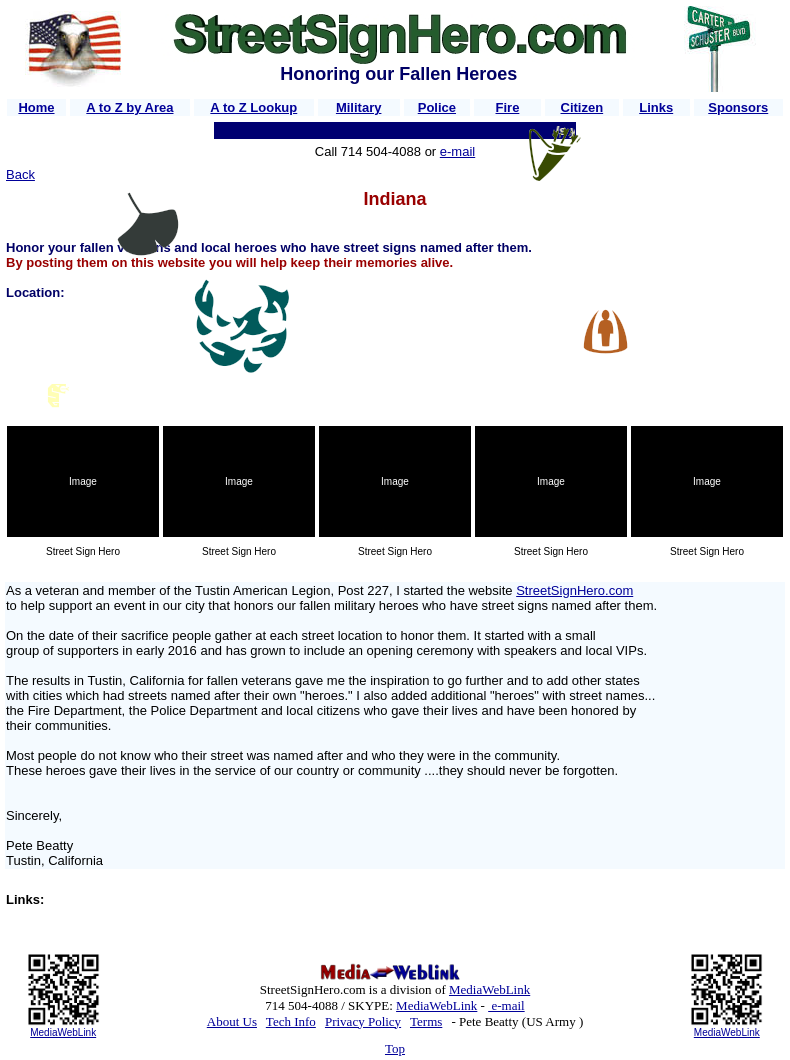 The image size is (790, 1060). I want to click on equip or access arrow ammunition, so click(555, 154).